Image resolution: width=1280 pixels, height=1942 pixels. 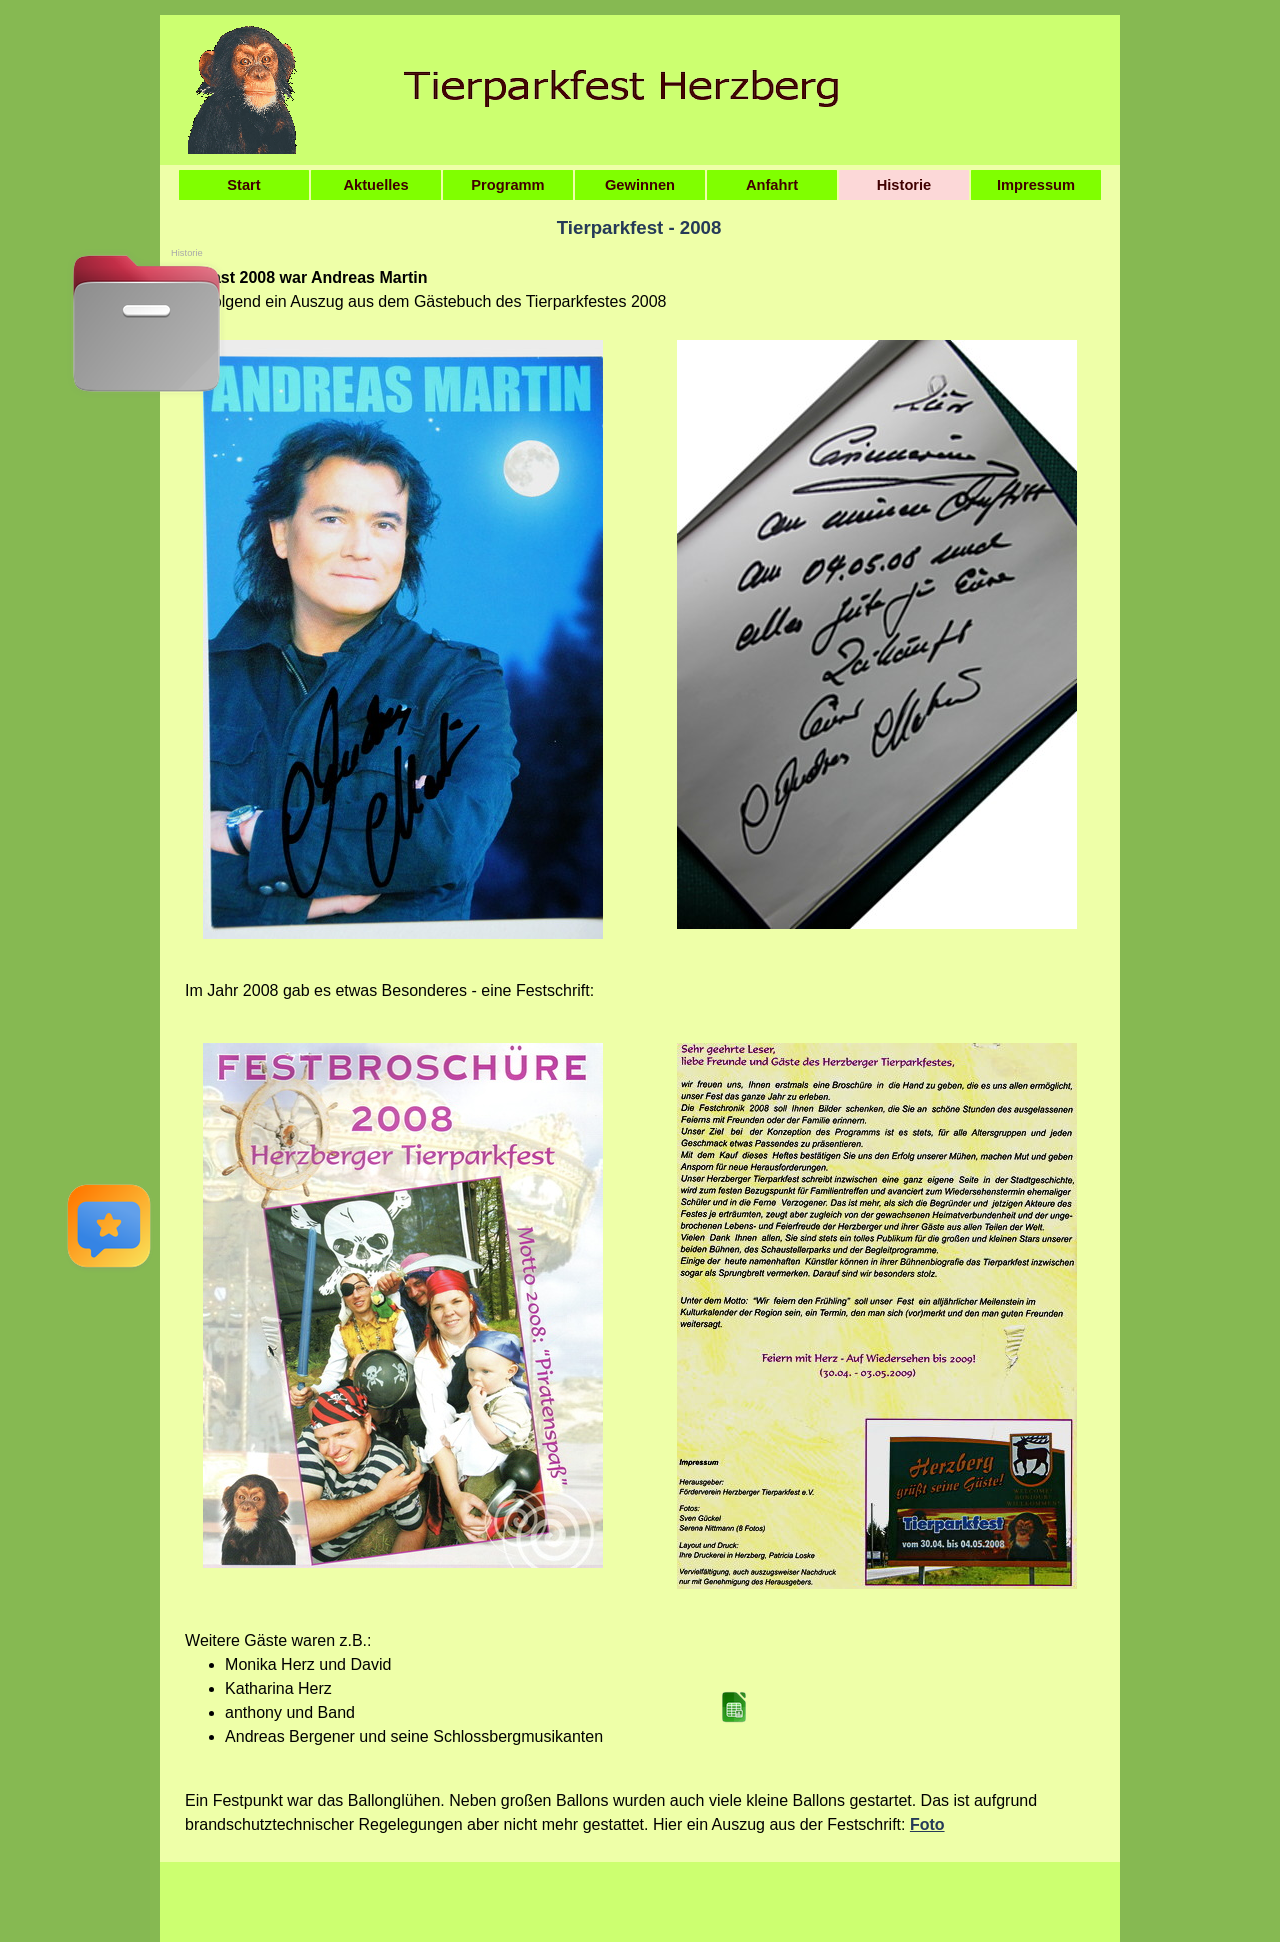 I want to click on open the file manager application, so click(x=146, y=323).